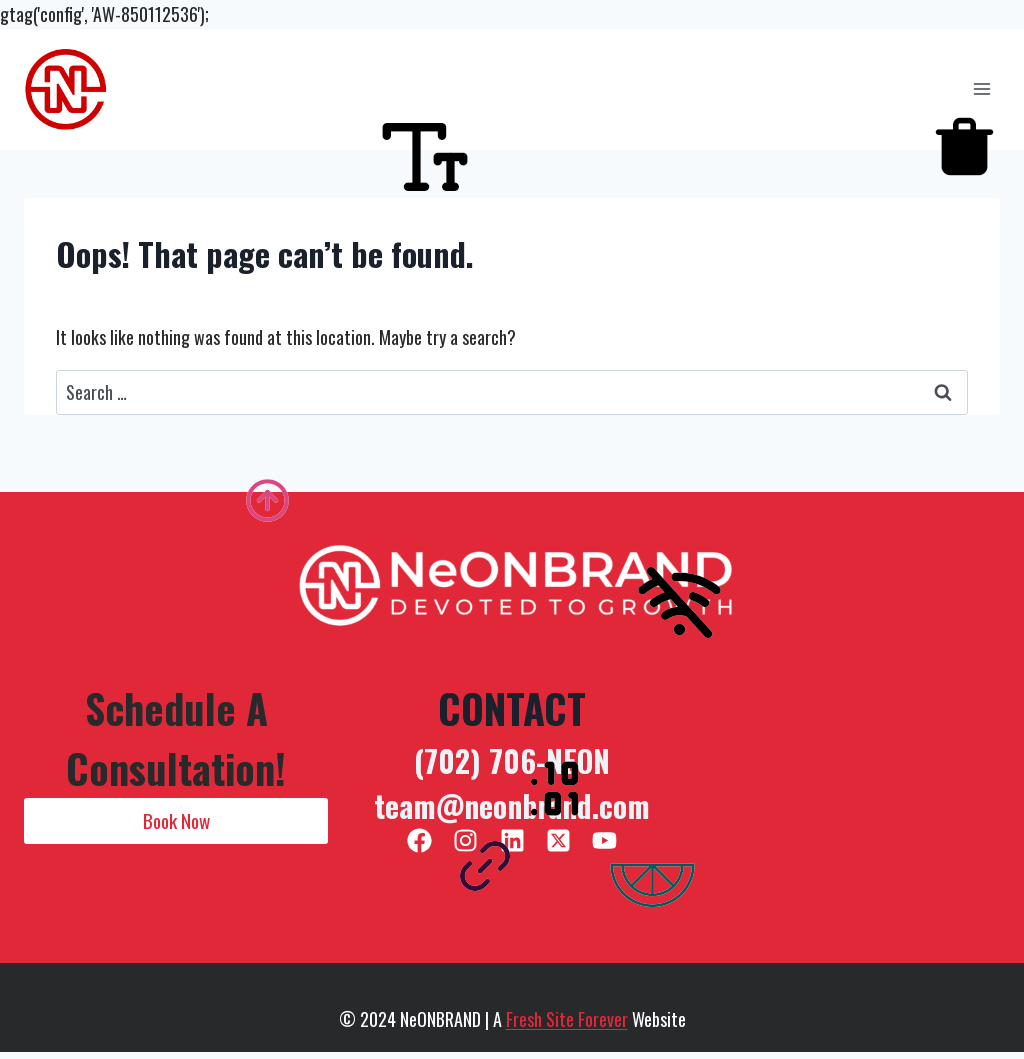  I want to click on indicates no wifi connection available, so click(679, 602).